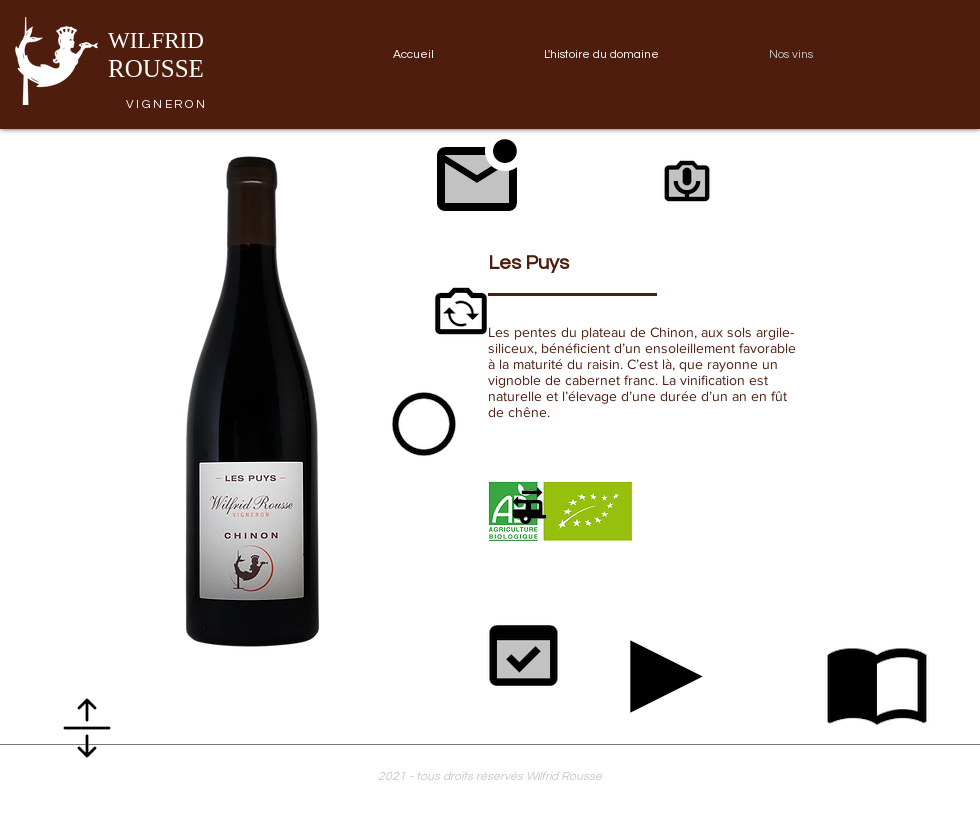 The width and height of the screenshot is (980, 817). Describe the element at coordinates (687, 181) in the screenshot. I see `grant camera and microphone permissions` at that location.